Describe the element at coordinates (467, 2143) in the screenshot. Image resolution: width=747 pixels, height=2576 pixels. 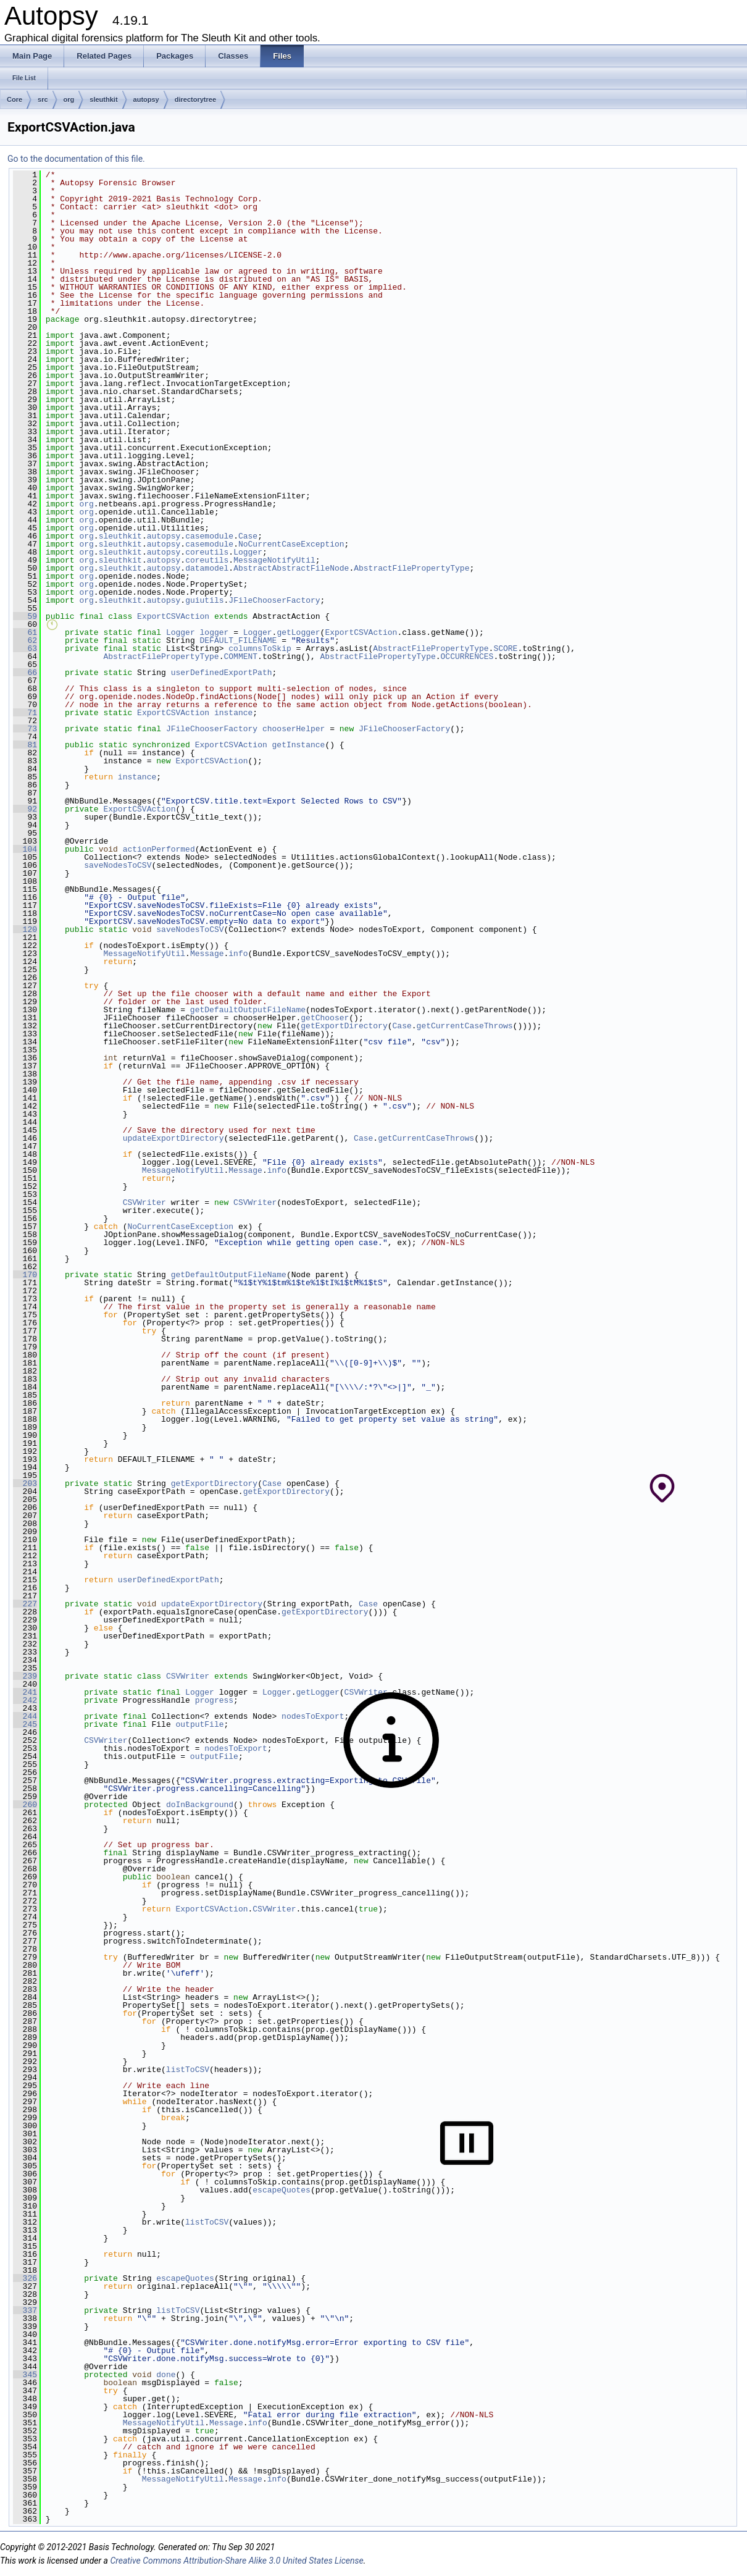
I see `pause an ongoing presentation` at that location.